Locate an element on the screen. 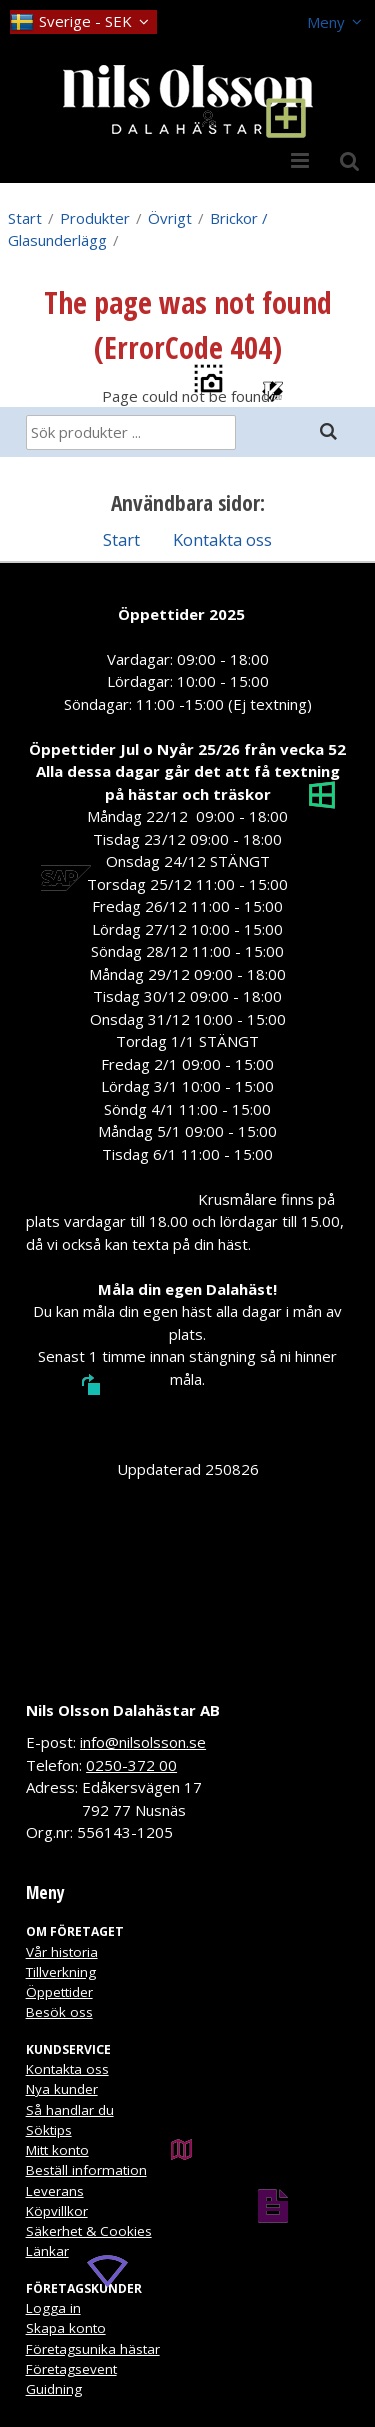 The image size is (375, 2427). access user account settings is located at coordinates (208, 119).